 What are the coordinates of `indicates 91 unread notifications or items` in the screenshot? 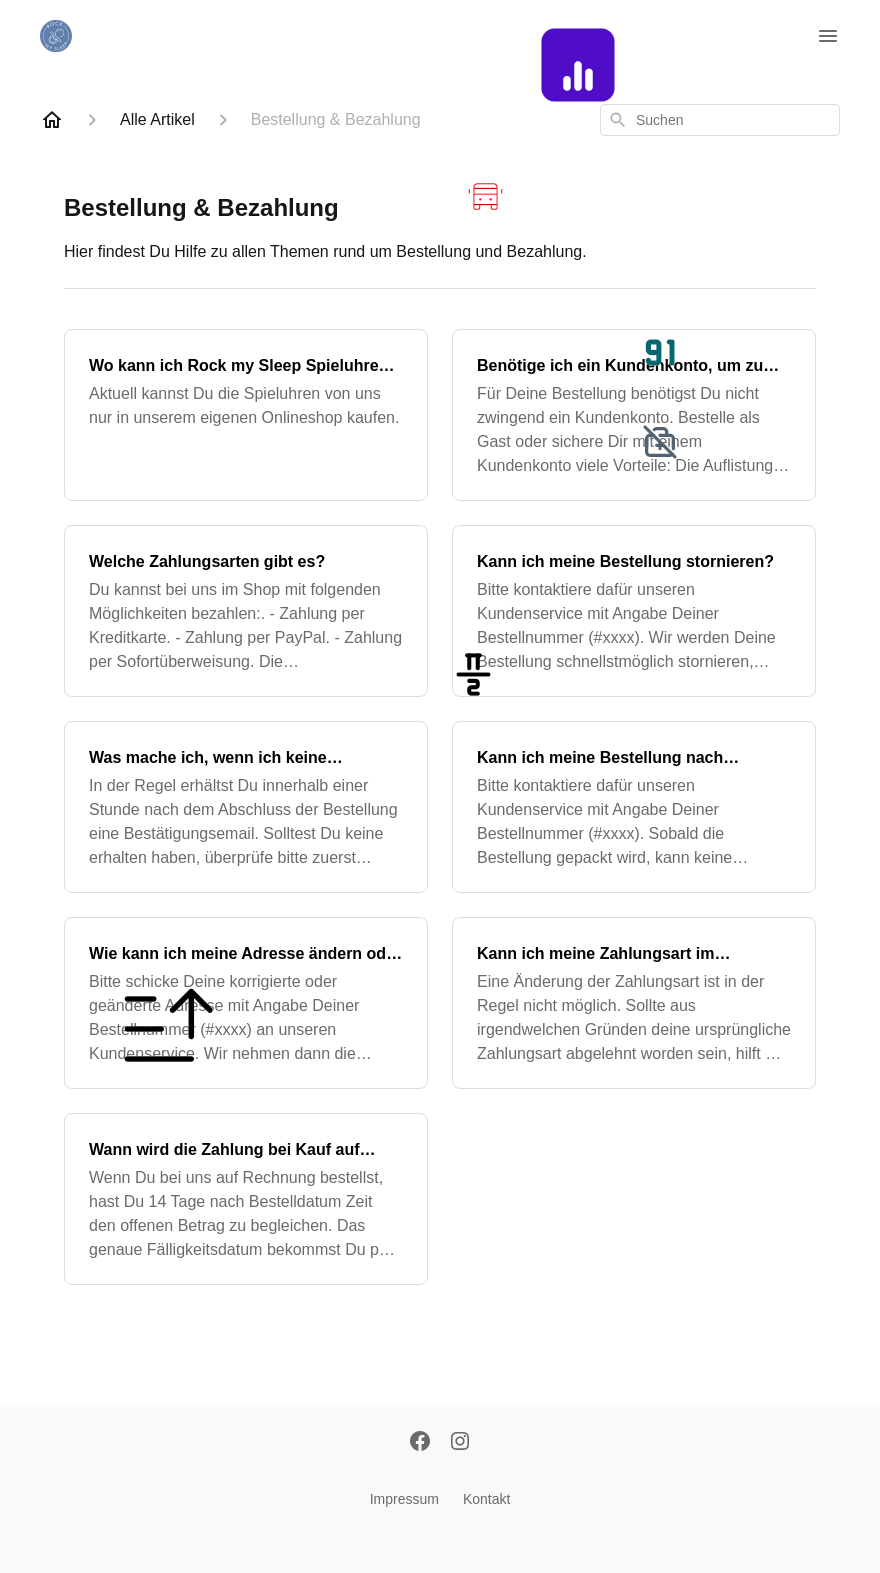 It's located at (661, 352).